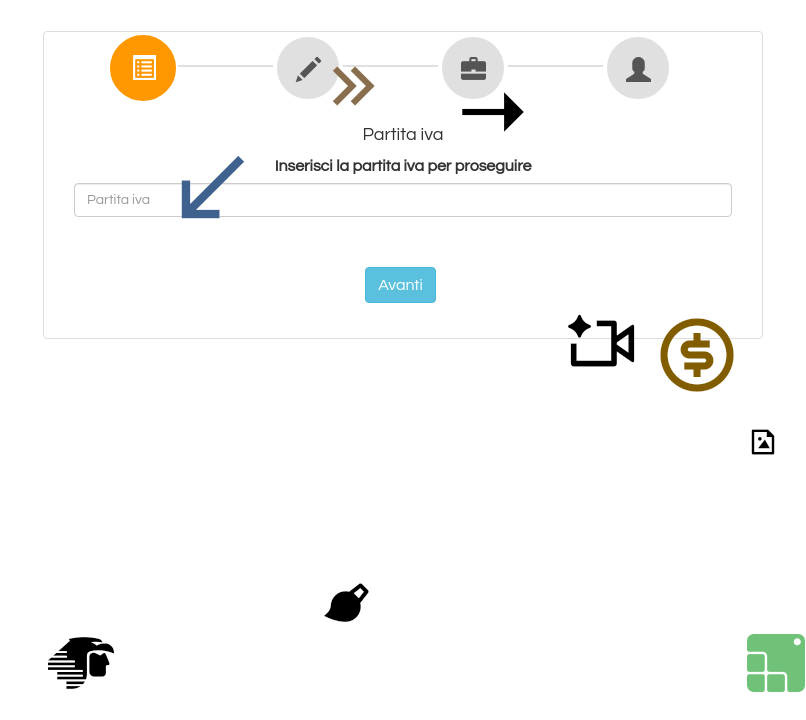 The width and height of the screenshot is (806, 720). I want to click on navigate back and down in a hierarchy, so click(211, 188).